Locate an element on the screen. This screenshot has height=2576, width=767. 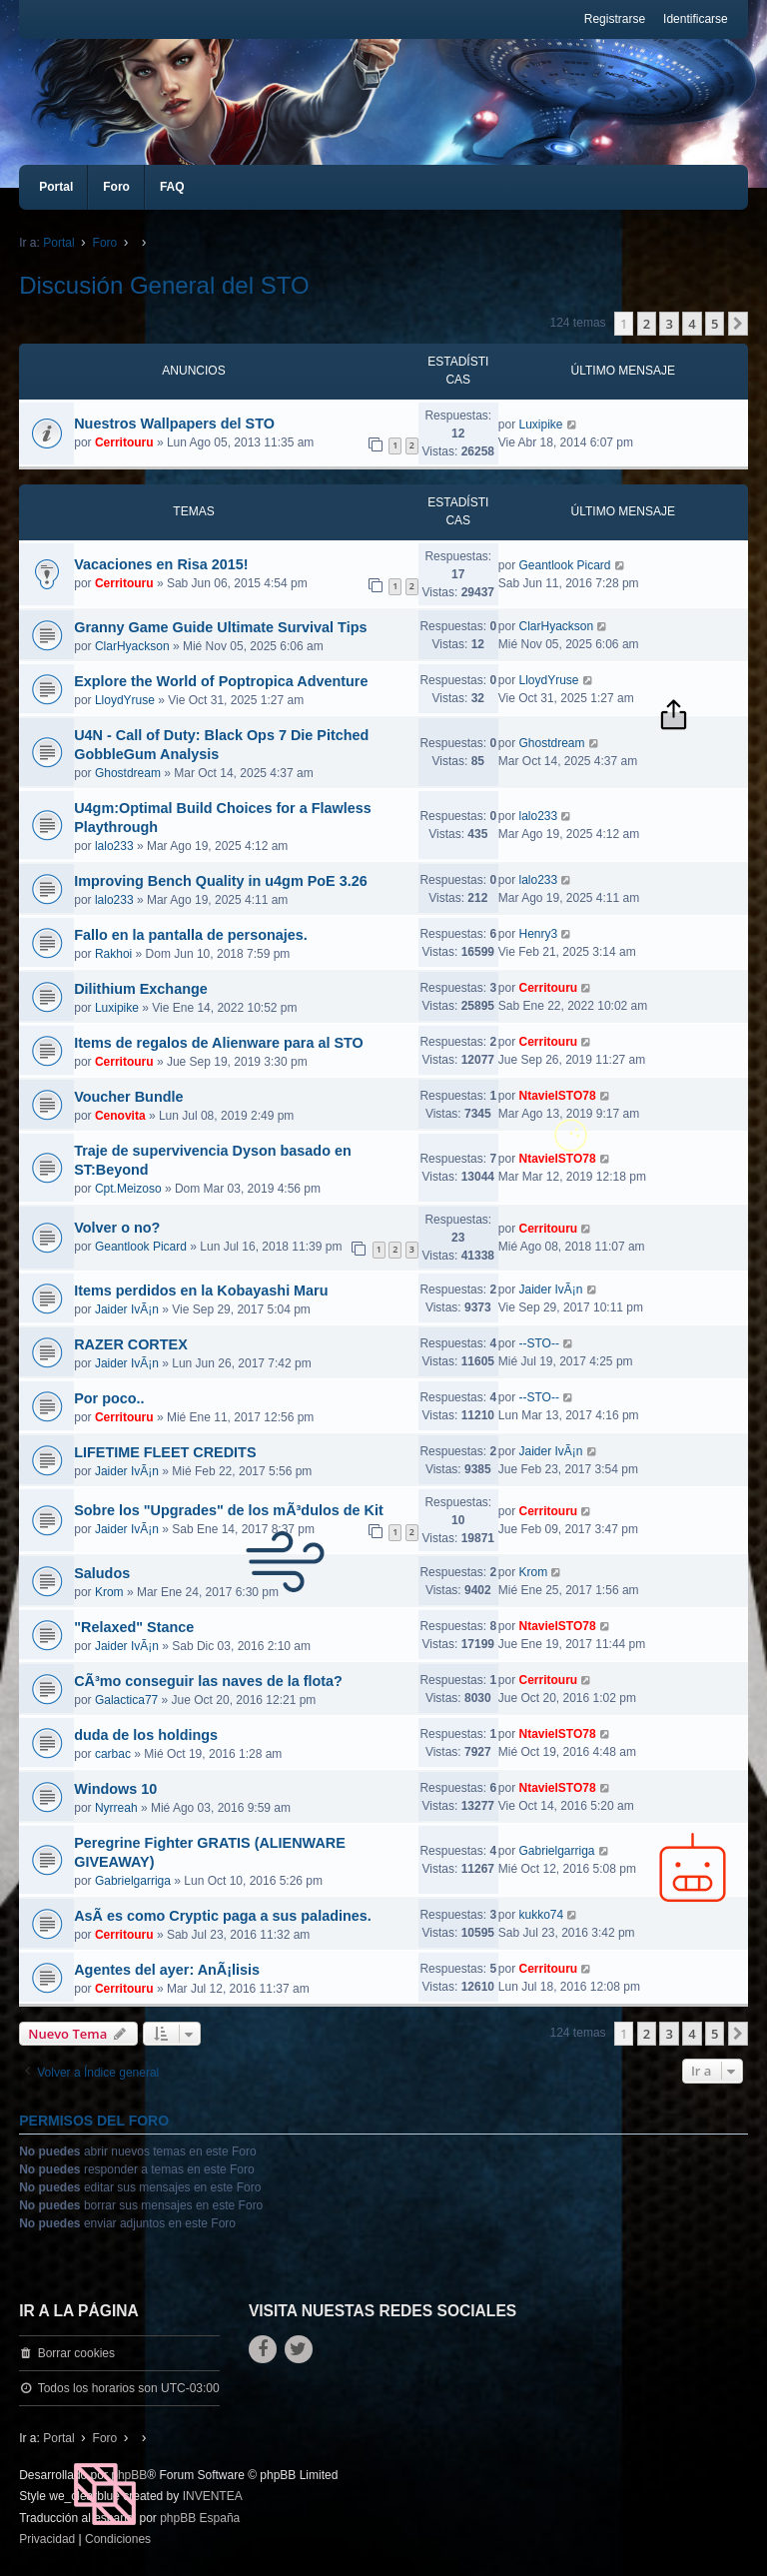
exclude or subtract overlapping shapes in a design tool is located at coordinates (105, 2494).